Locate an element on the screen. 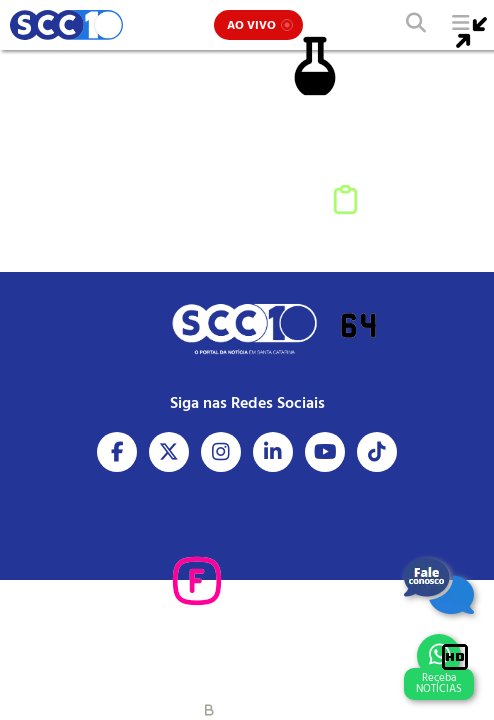 The width and height of the screenshot is (494, 720). copy to clipboard is located at coordinates (345, 199).